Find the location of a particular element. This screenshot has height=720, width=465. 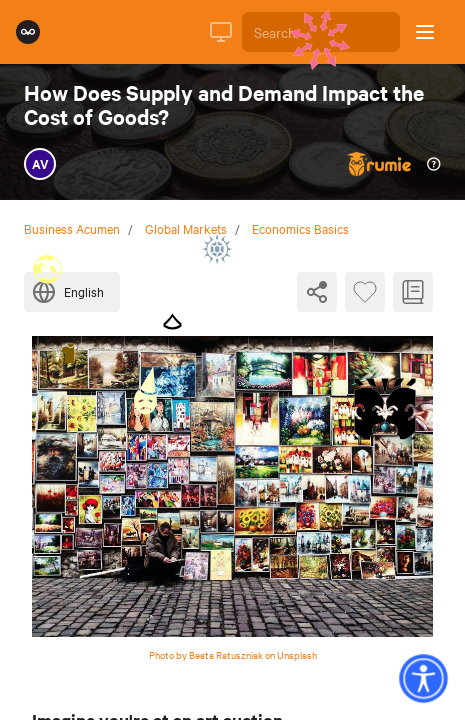

indicates private first class military rank is located at coordinates (172, 321).